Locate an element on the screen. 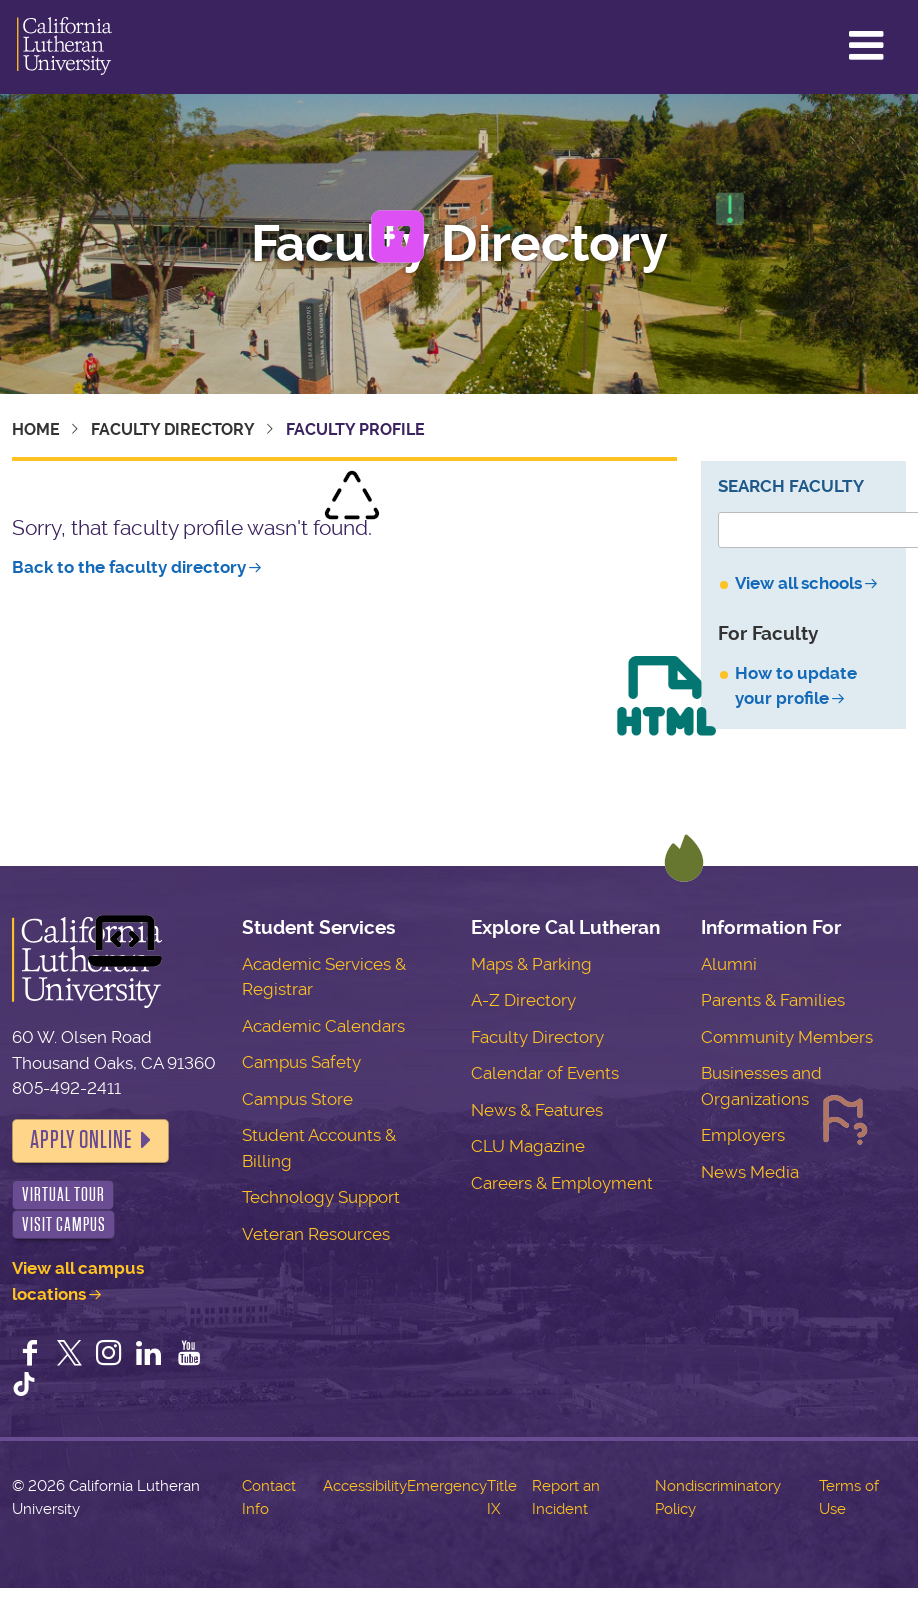  indicates an alert or warning that requires attention is located at coordinates (730, 209).